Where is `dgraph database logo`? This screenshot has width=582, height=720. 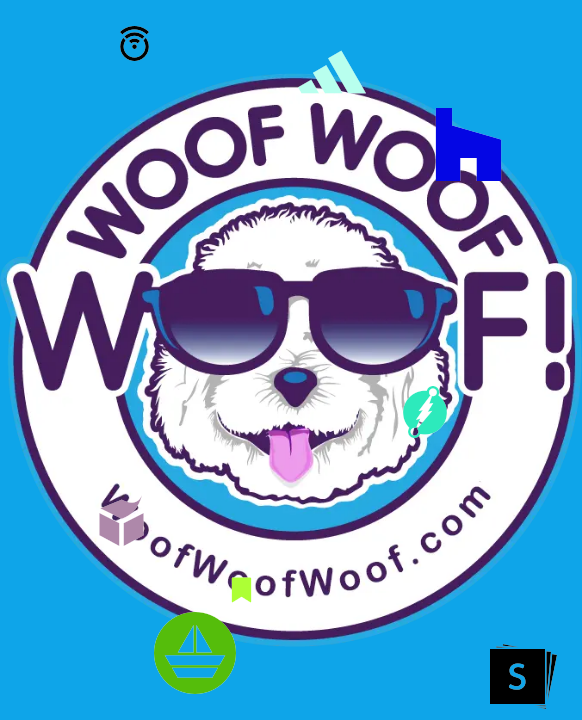 dgraph database logo is located at coordinates (425, 412).